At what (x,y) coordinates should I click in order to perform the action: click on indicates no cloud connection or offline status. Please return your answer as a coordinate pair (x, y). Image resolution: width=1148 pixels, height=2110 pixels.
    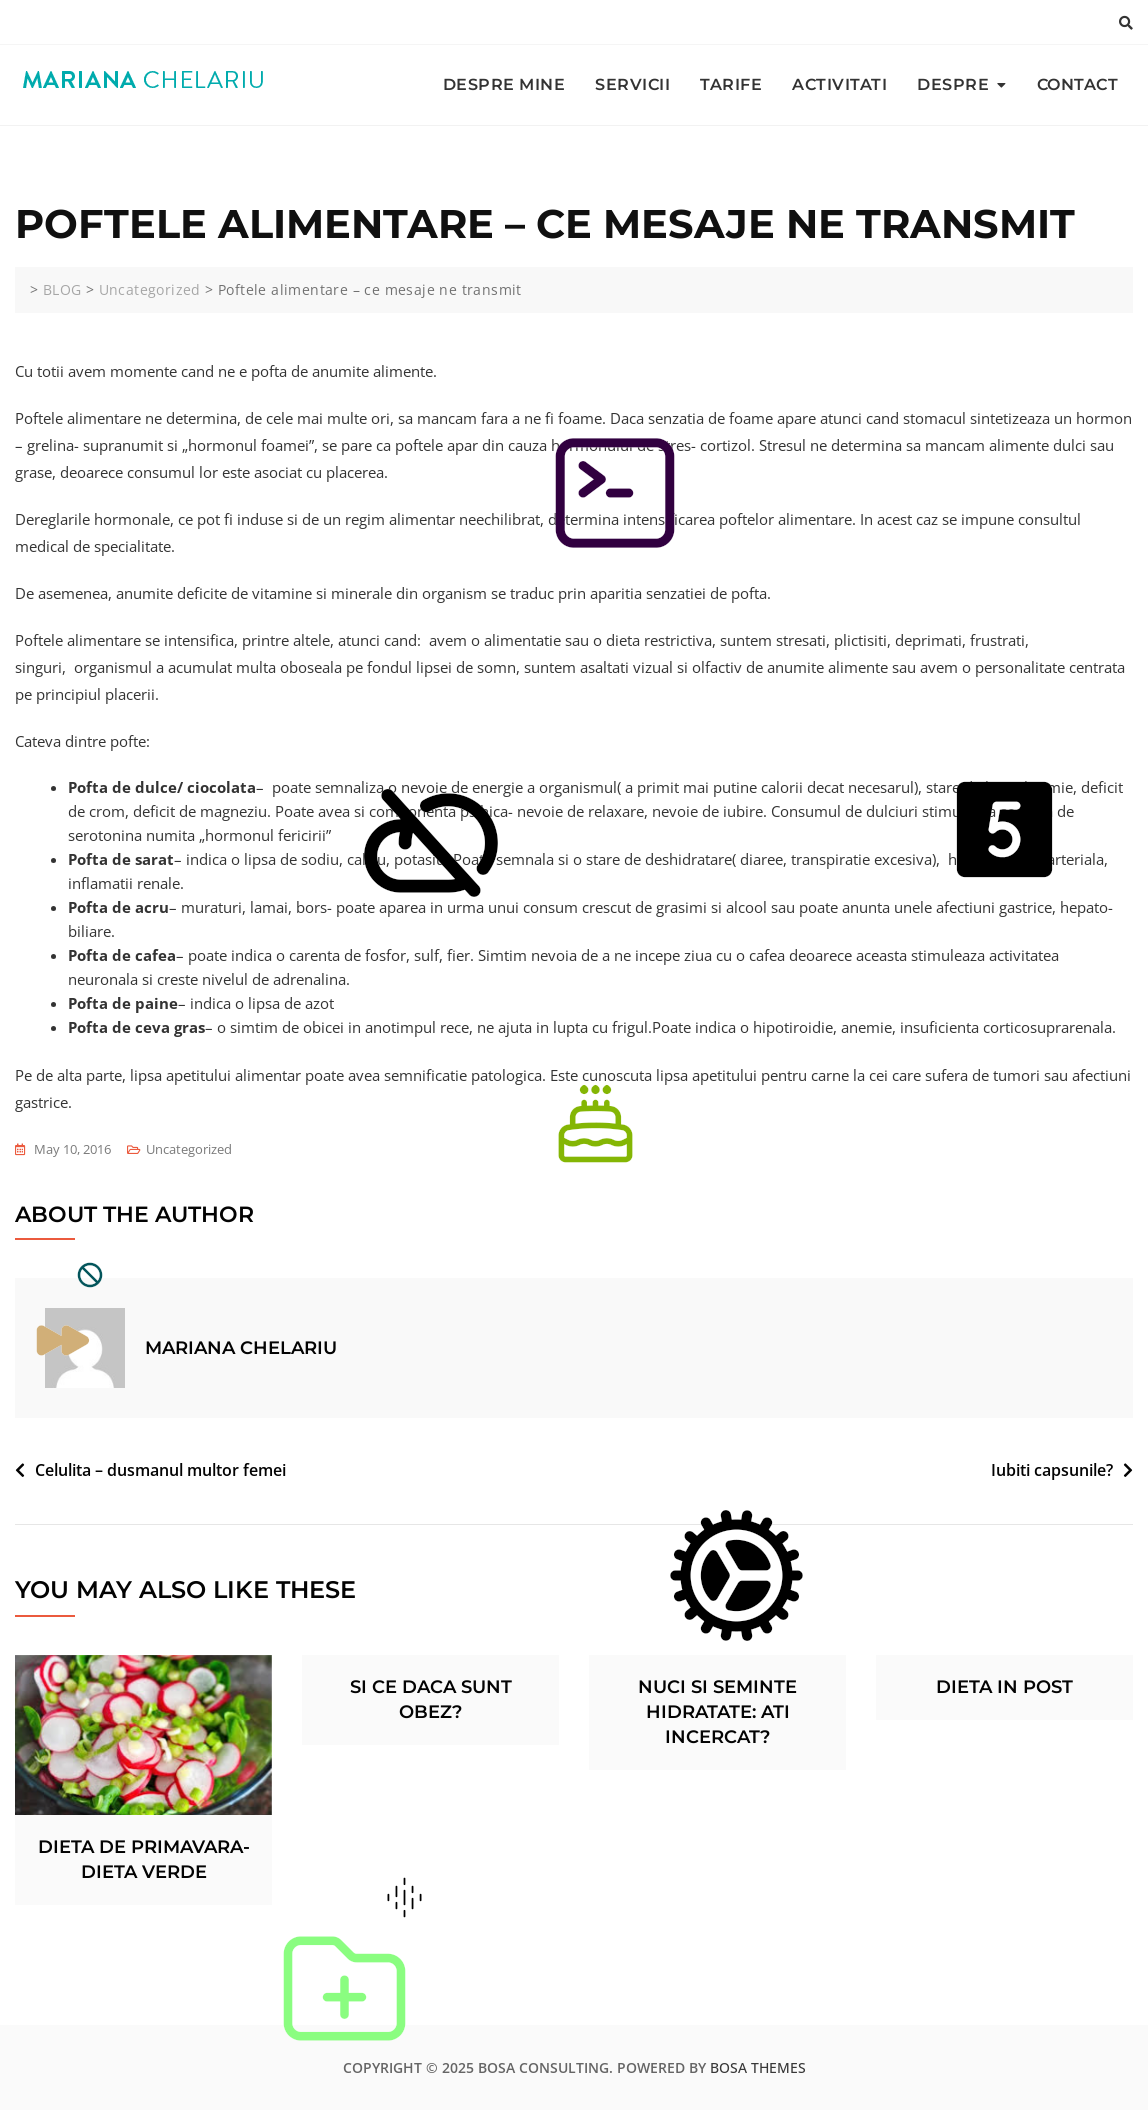
    Looking at the image, I should click on (431, 843).